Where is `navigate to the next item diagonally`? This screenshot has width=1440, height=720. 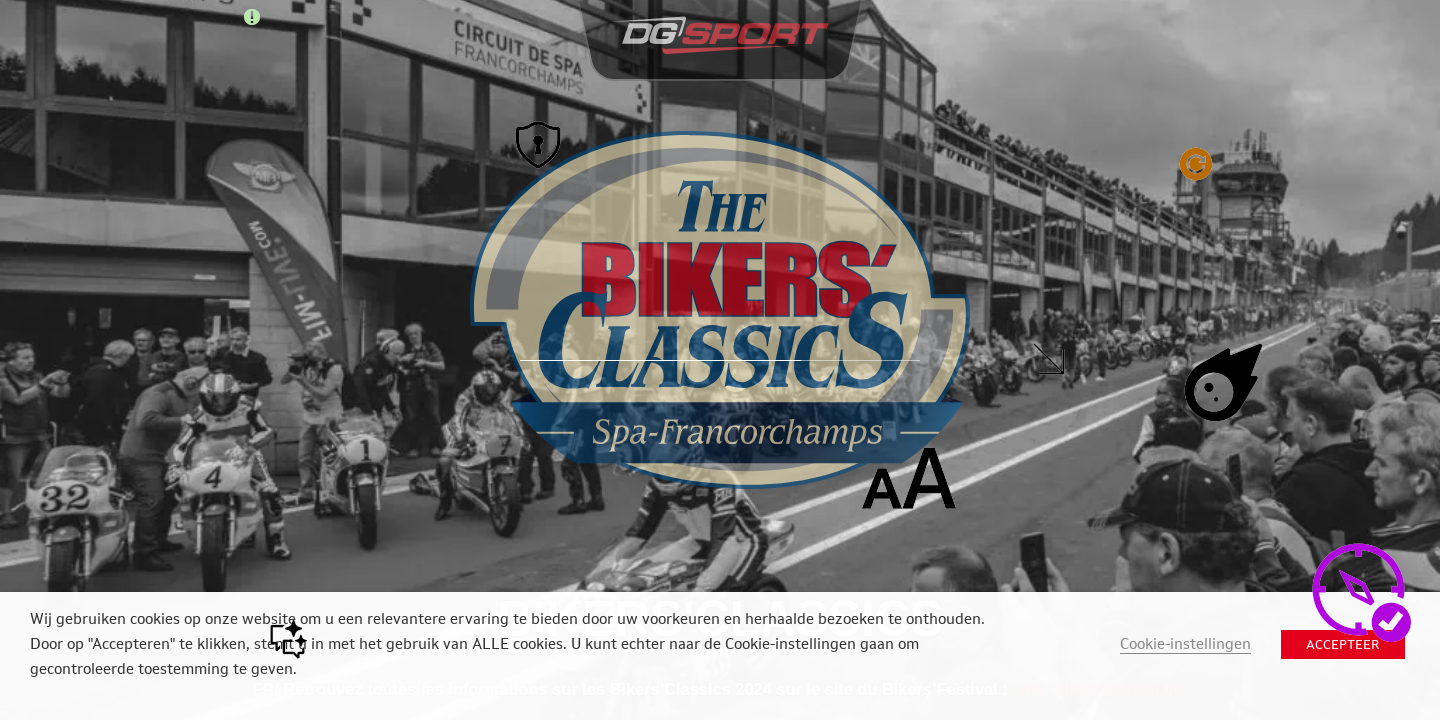 navigate to the next item diagonally is located at coordinates (1049, 359).